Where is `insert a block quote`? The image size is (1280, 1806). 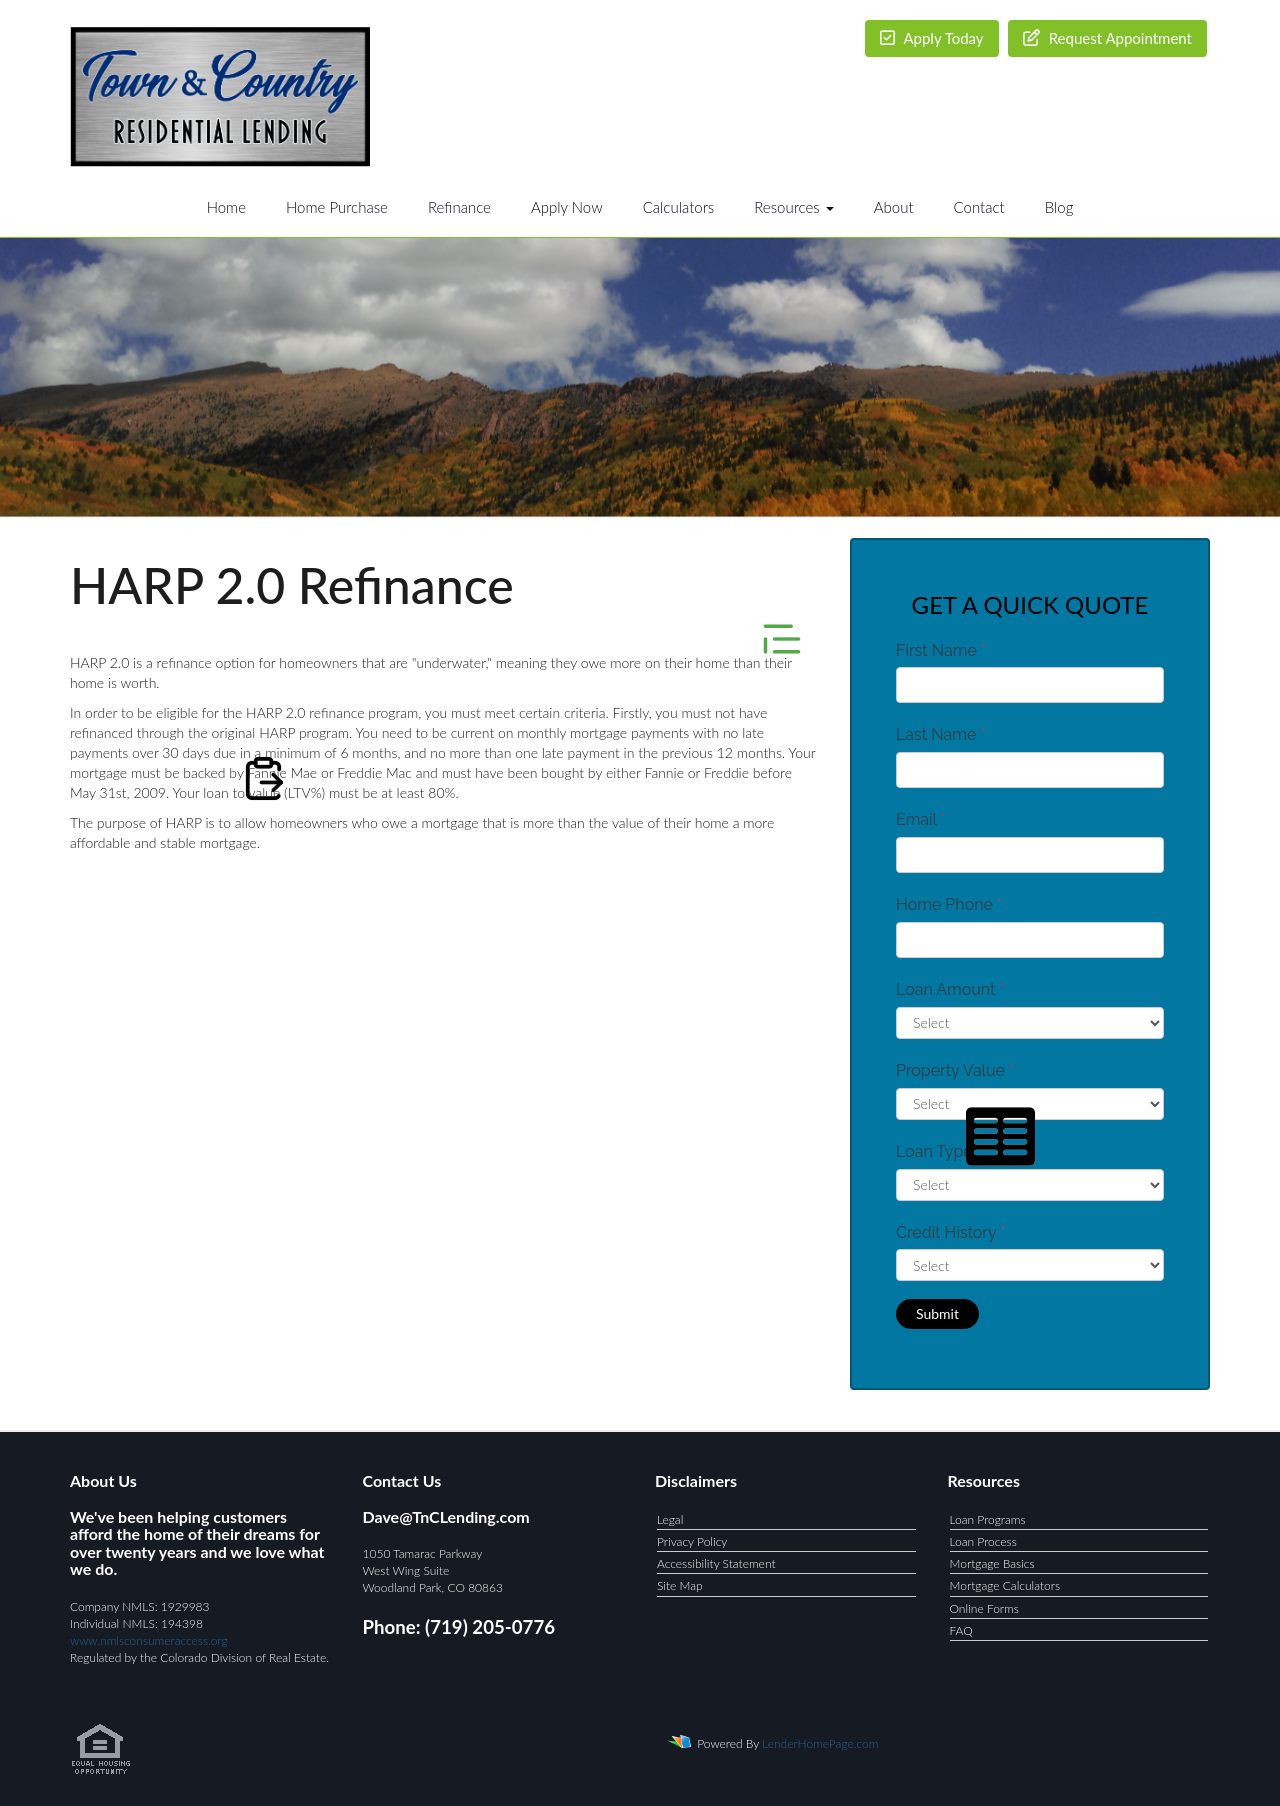
insert a block quote is located at coordinates (782, 639).